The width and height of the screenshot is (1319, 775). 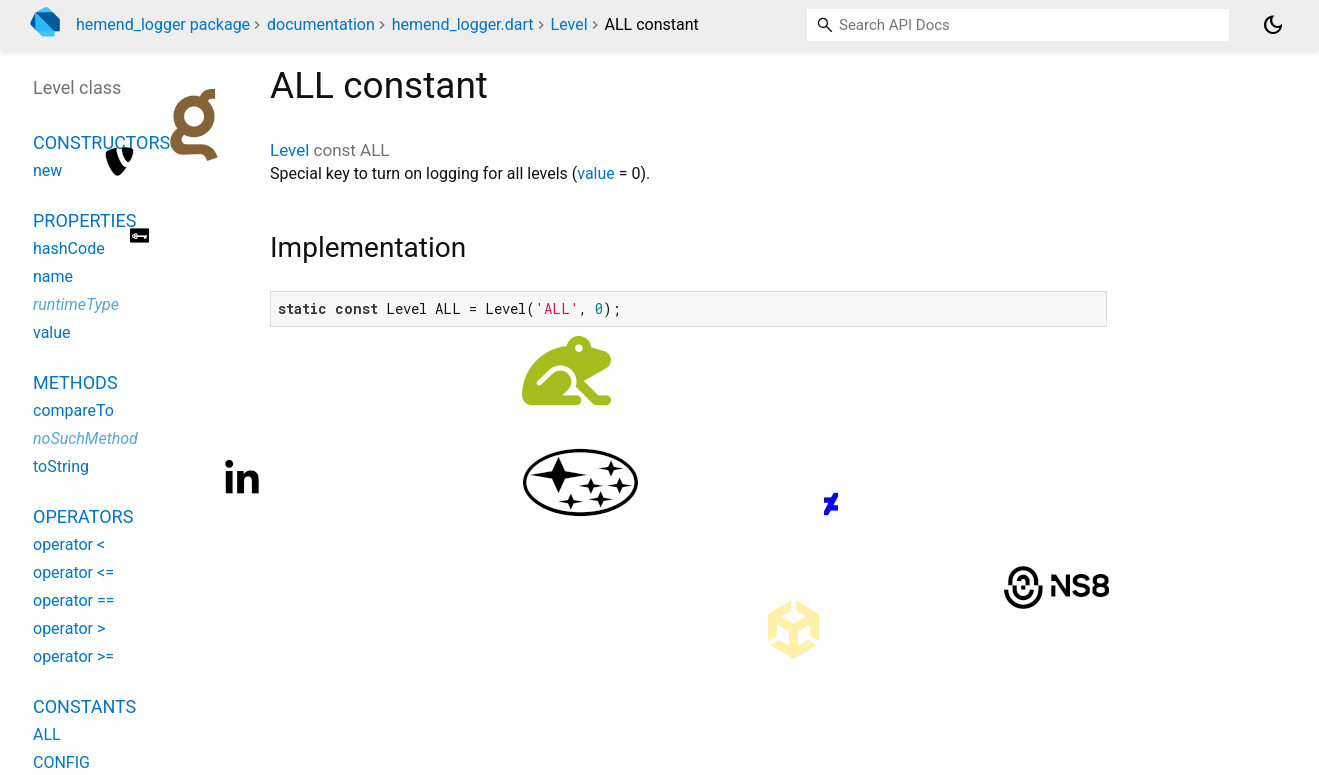 I want to click on connect with linkedin profile, so click(x=242, y=479).